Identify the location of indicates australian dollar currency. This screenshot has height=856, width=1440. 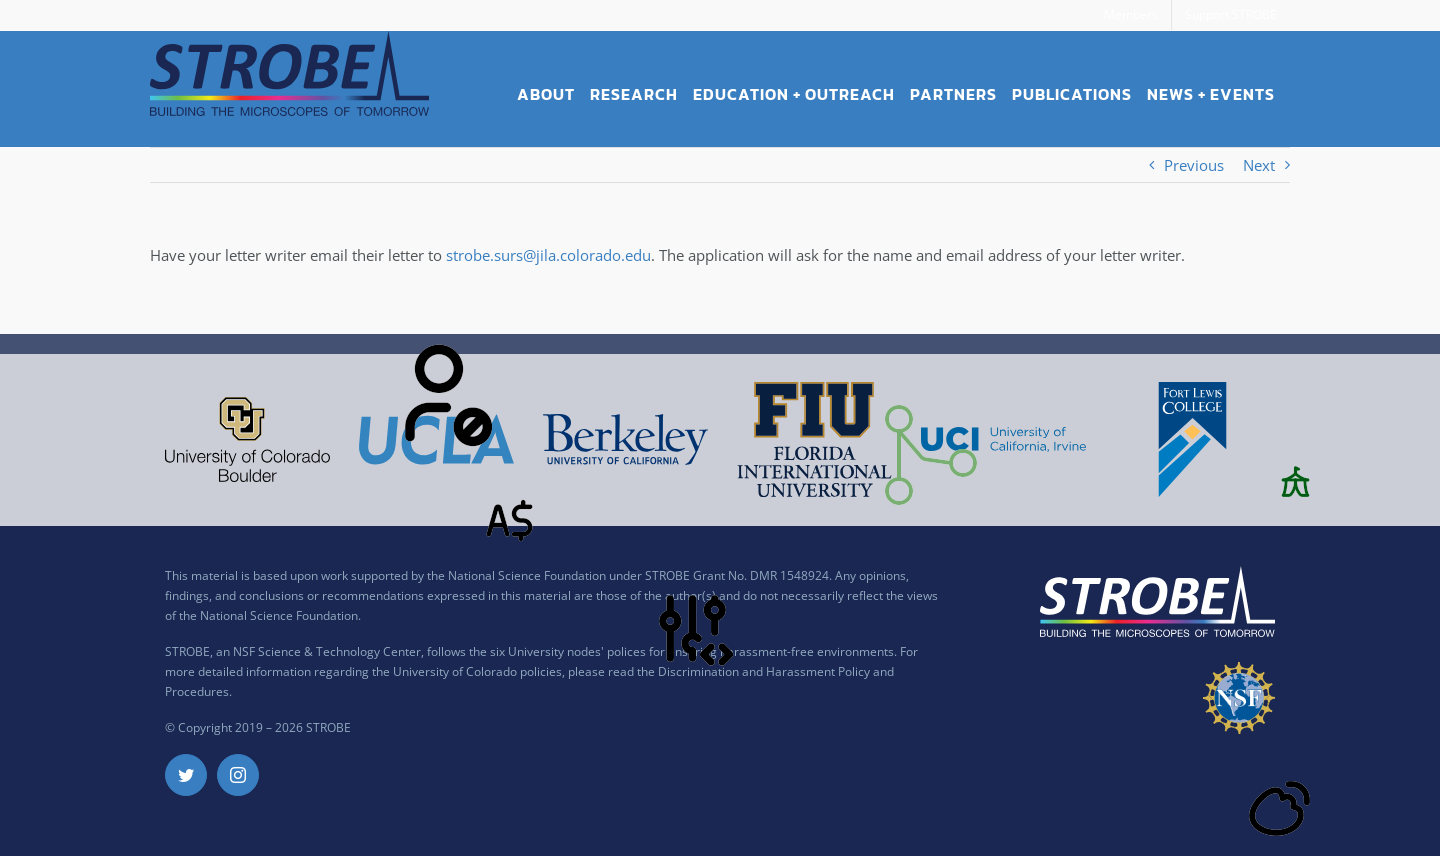
(509, 520).